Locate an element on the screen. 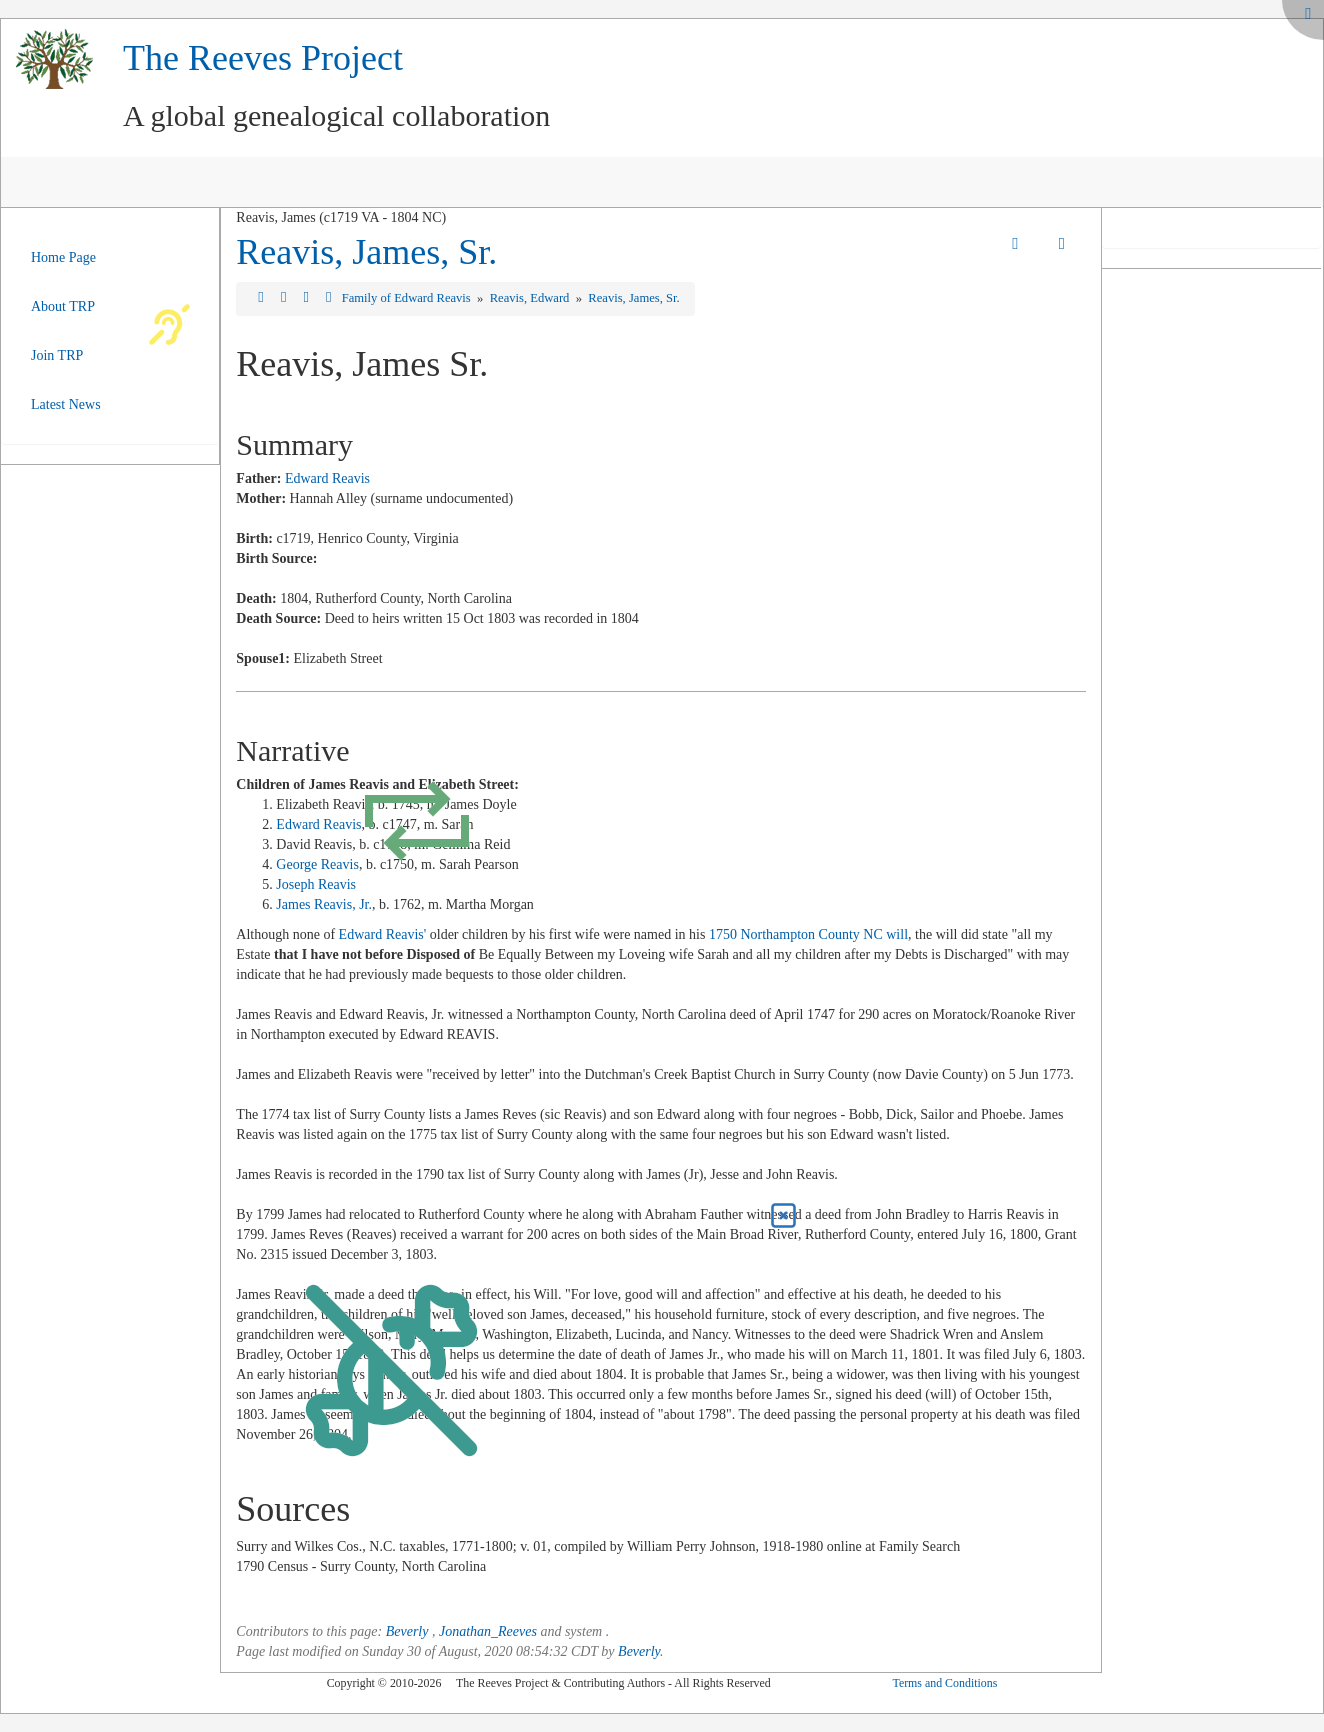 The height and width of the screenshot is (1732, 1324). indicates hearing impairment or deaf accessibility is located at coordinates (169, 324).